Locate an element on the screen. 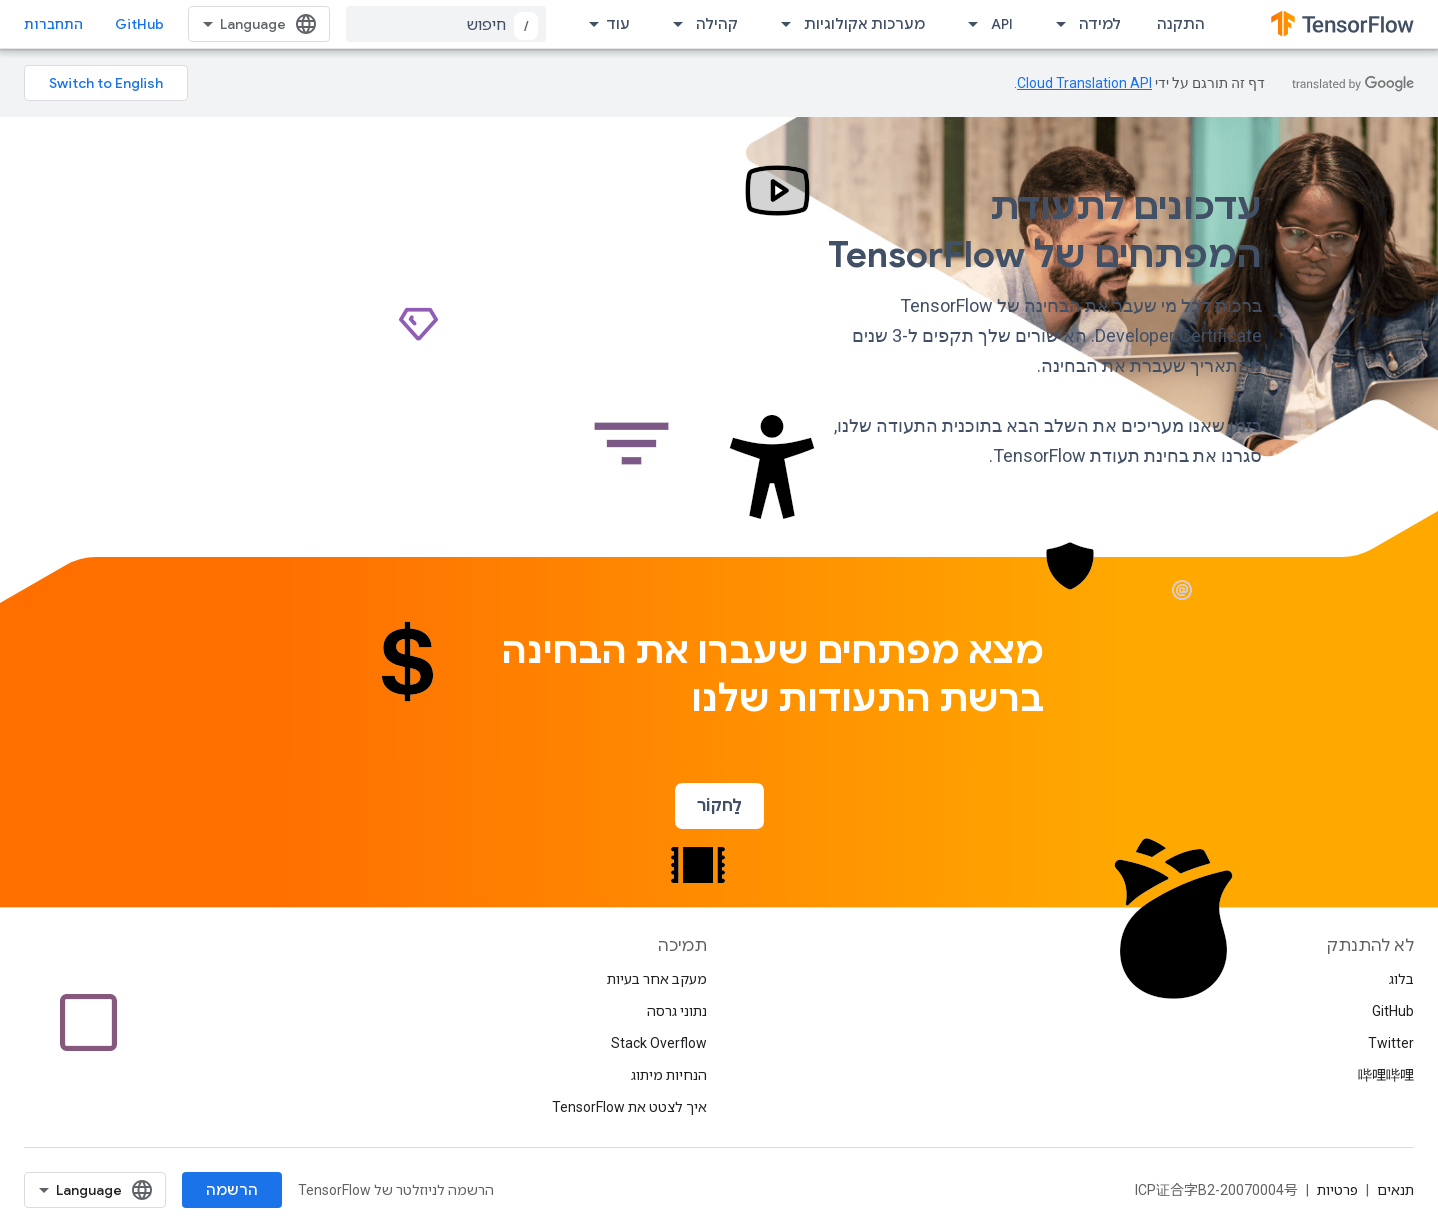 This screenshot has height=1232, width=1438. open YouTube app is located at coordinates (777, 190).